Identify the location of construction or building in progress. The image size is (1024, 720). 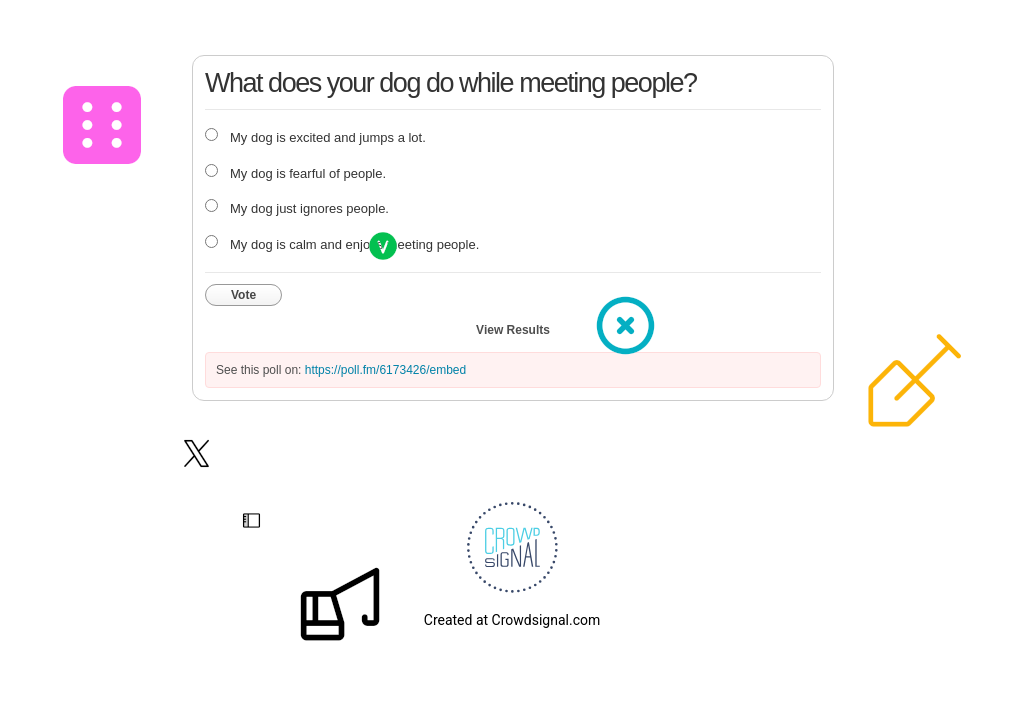
(341, 608).